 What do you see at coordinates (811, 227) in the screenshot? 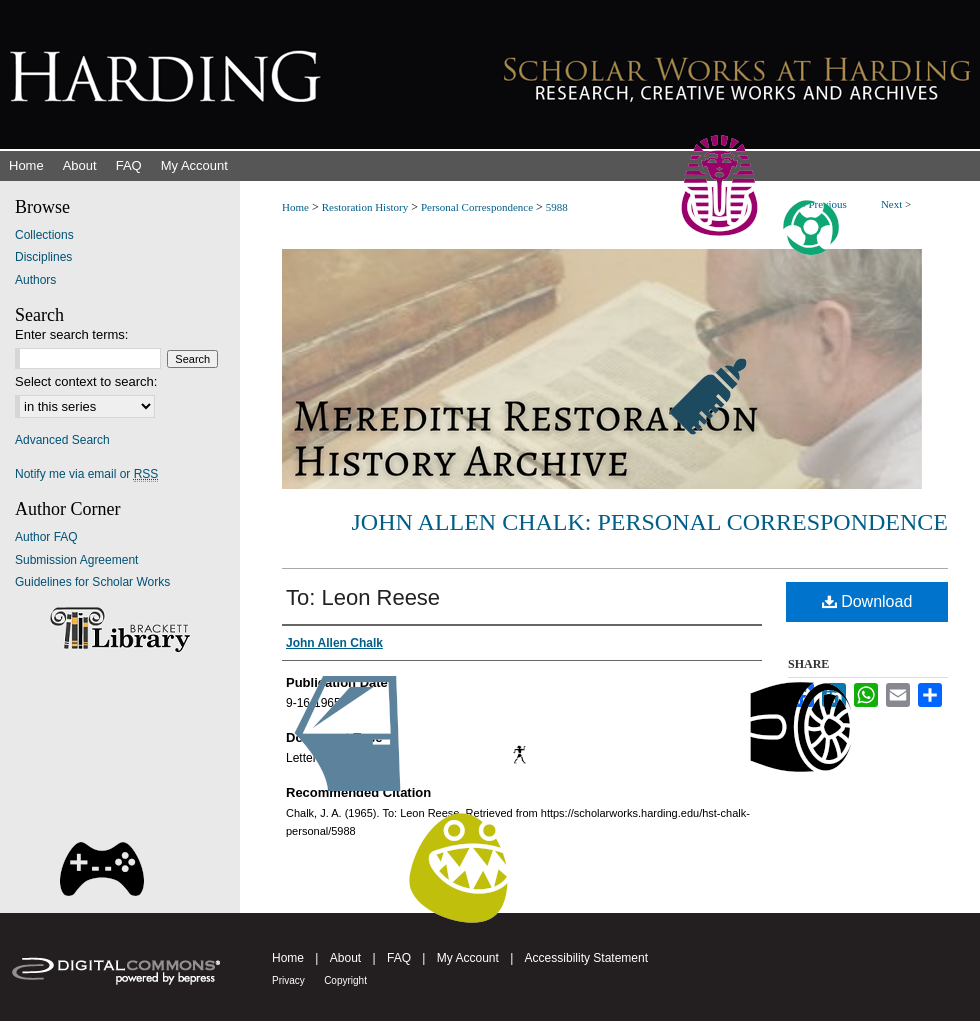
I see `throwing weapon or shuriken item in game inventory` at bounding box center [811, 227].